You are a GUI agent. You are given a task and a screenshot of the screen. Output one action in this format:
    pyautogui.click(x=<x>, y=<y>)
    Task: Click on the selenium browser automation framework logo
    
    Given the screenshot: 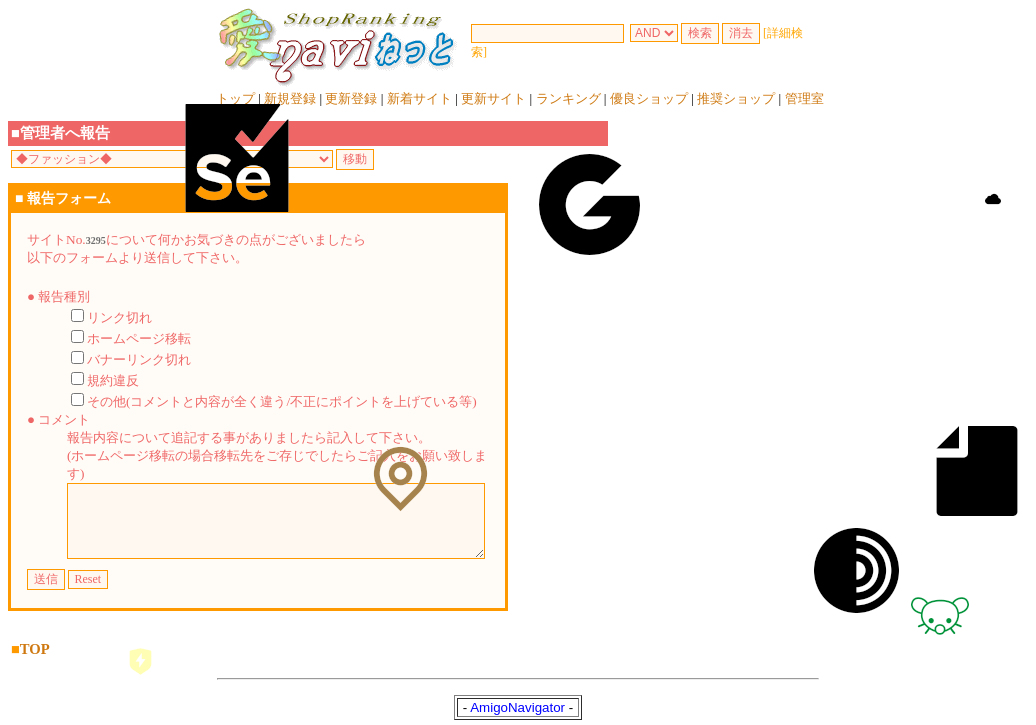 What is the action you would take?
    pyautogui.click(x=237, y=158)
    